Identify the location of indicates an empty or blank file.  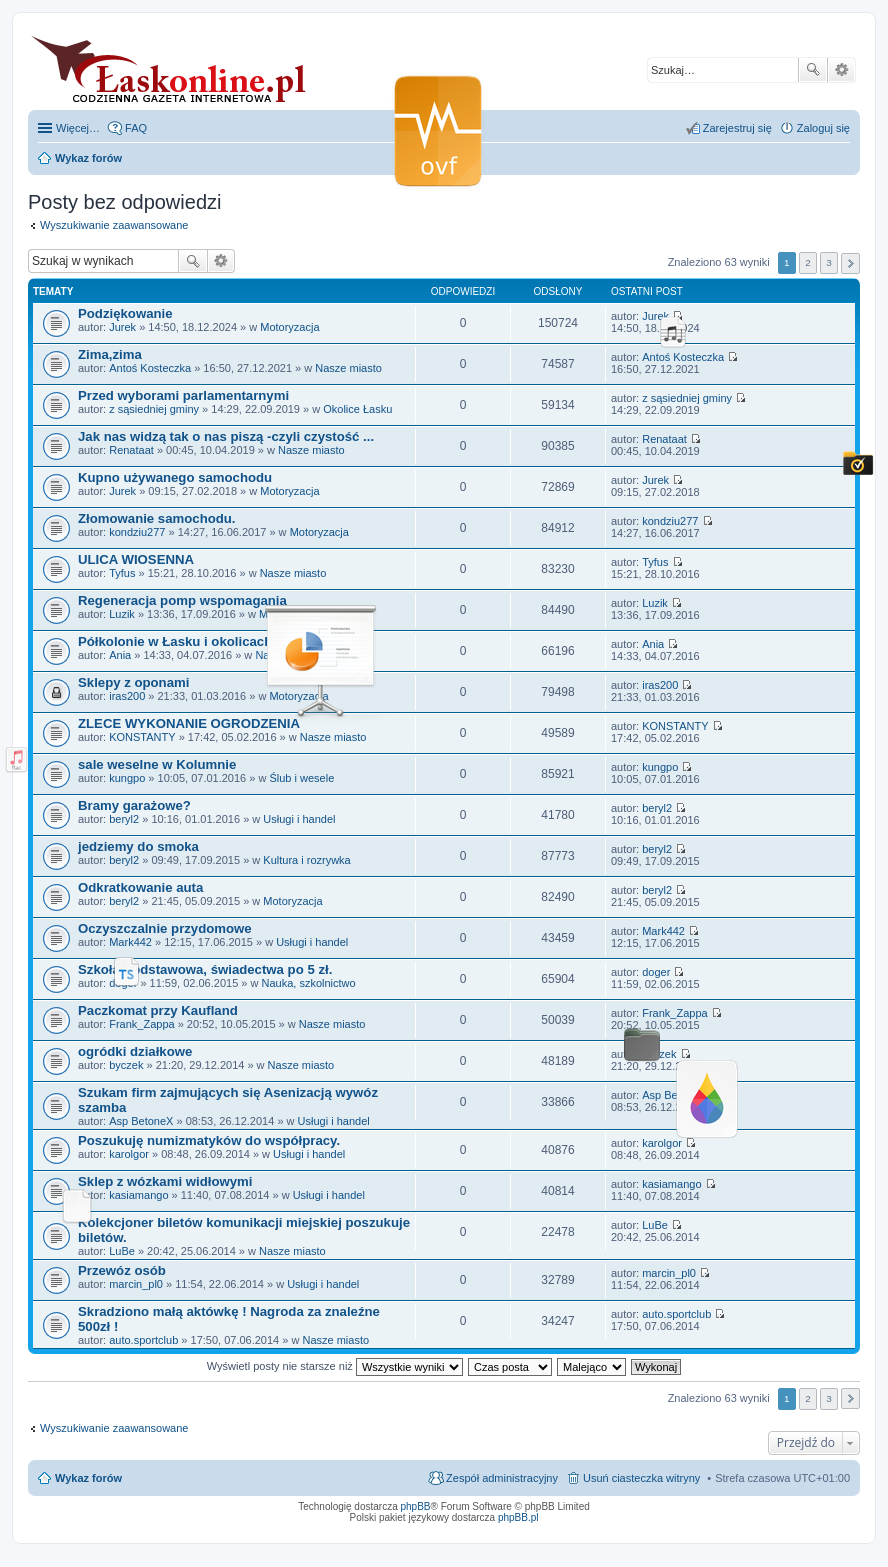
(77, 1206).